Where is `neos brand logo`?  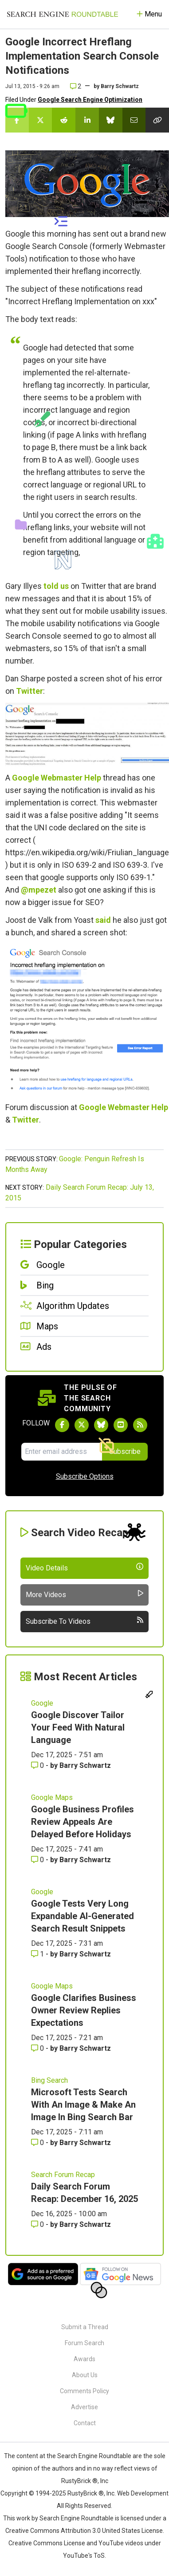
neos brand logo is located at coordinates (63, 560).